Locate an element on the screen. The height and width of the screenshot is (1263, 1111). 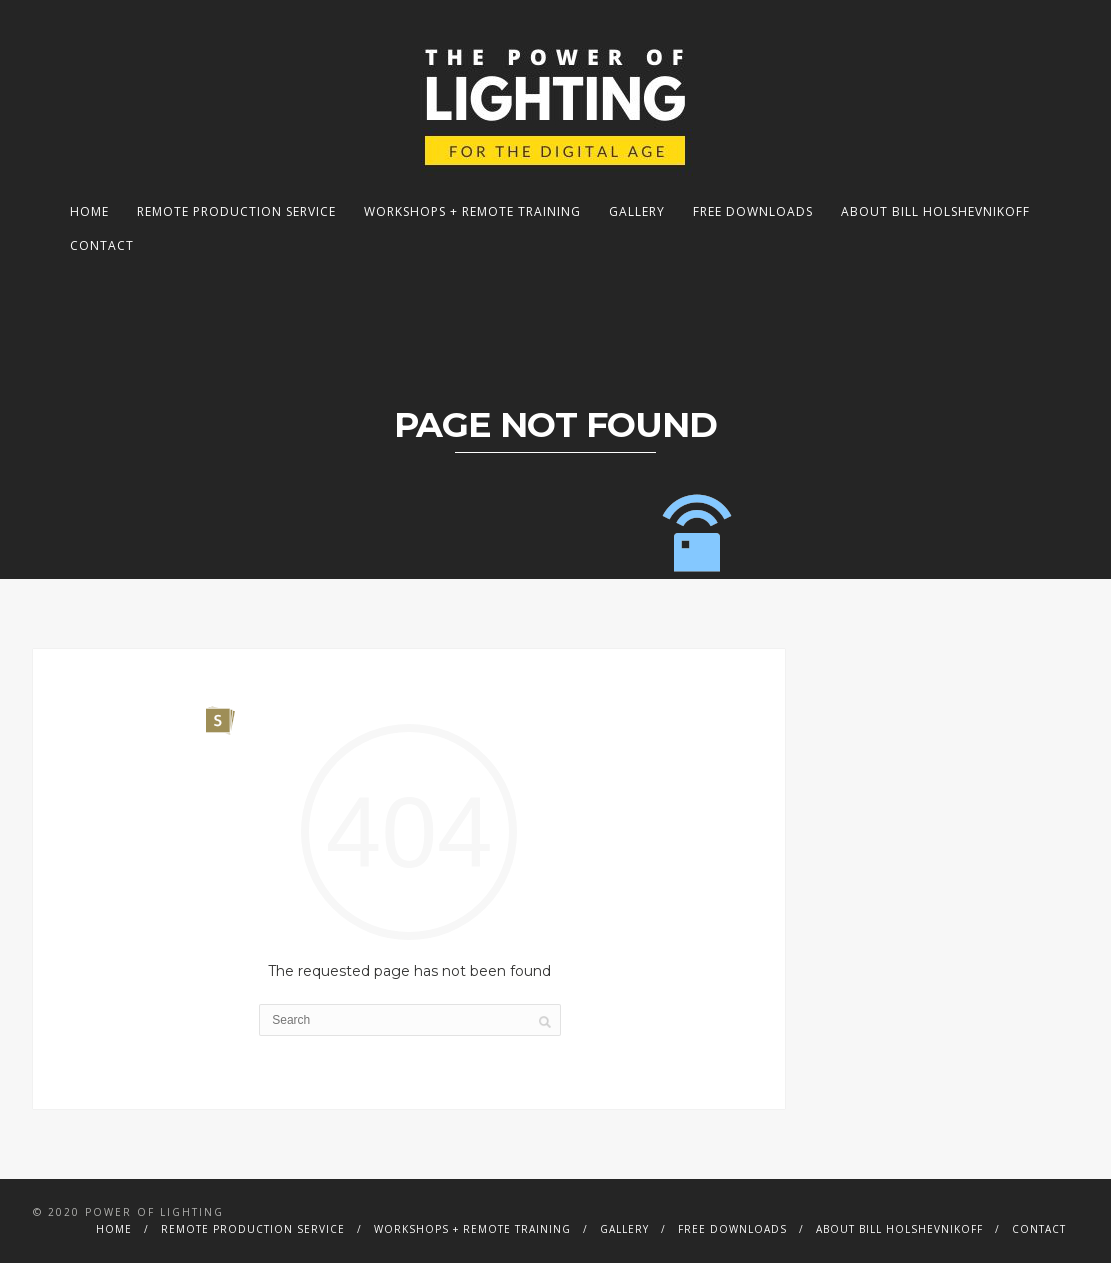
connect to a remote control device is located at coordinates (697, 533).